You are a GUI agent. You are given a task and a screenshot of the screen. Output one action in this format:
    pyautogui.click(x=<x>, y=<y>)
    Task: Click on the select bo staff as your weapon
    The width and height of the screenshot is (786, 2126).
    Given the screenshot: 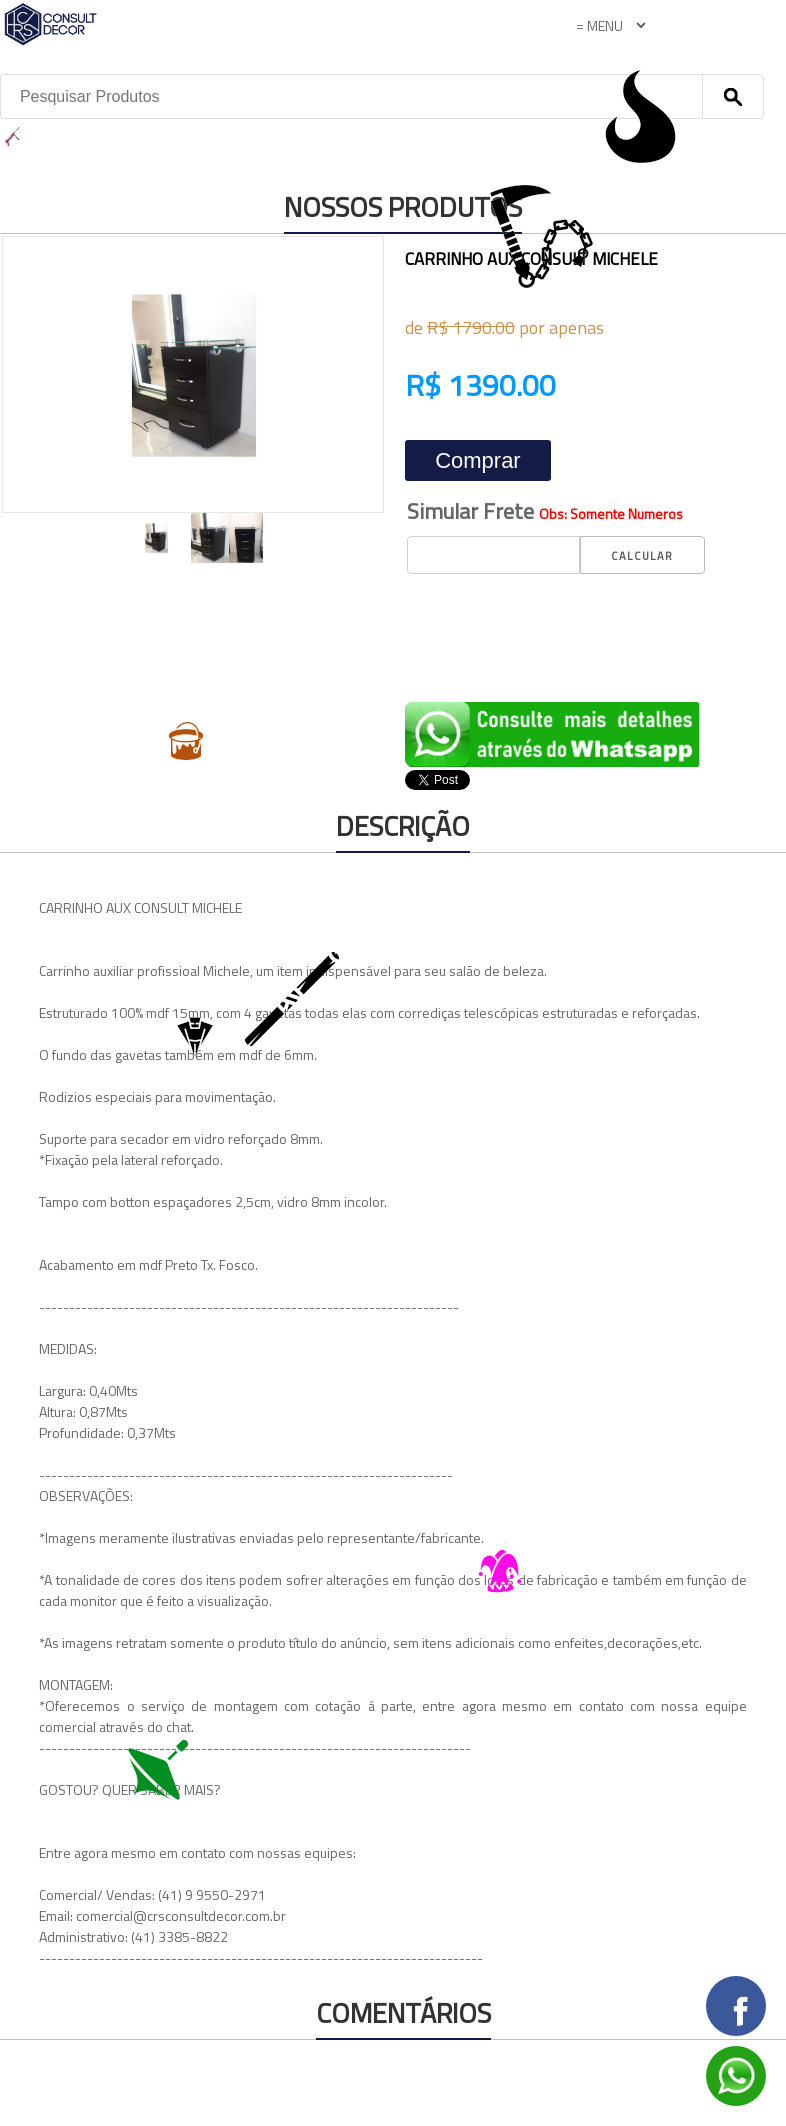 What is the action you would take?
    pyautogui.click(x=292, y=999)
    